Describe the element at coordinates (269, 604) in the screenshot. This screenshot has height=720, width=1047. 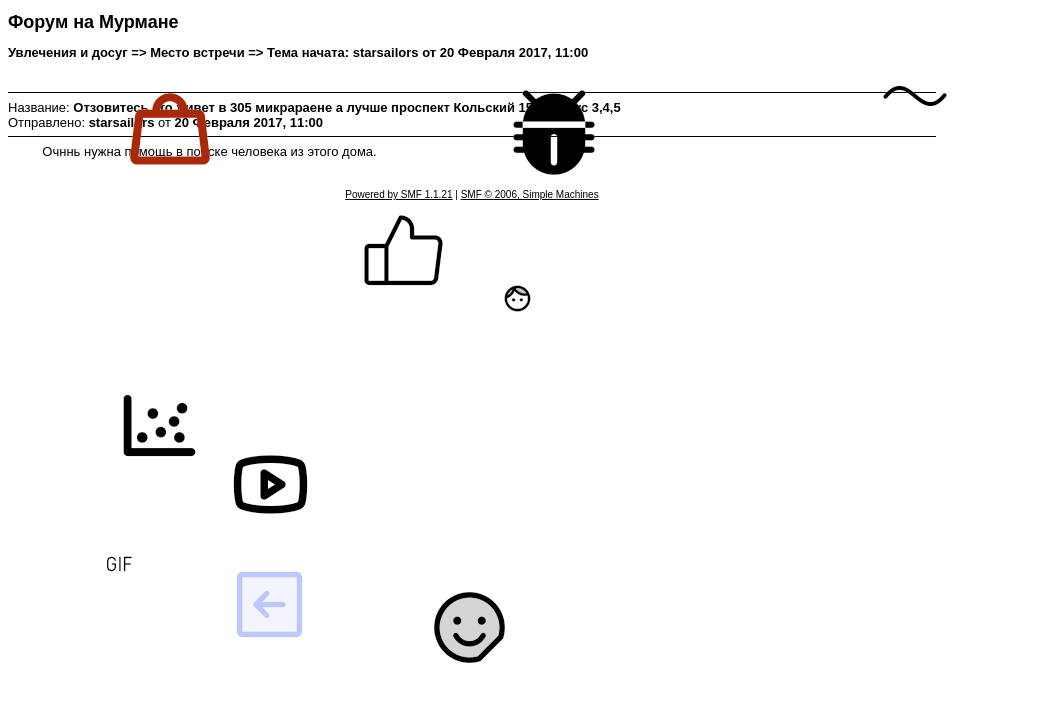
I see `go back to the previous screen` at that location.